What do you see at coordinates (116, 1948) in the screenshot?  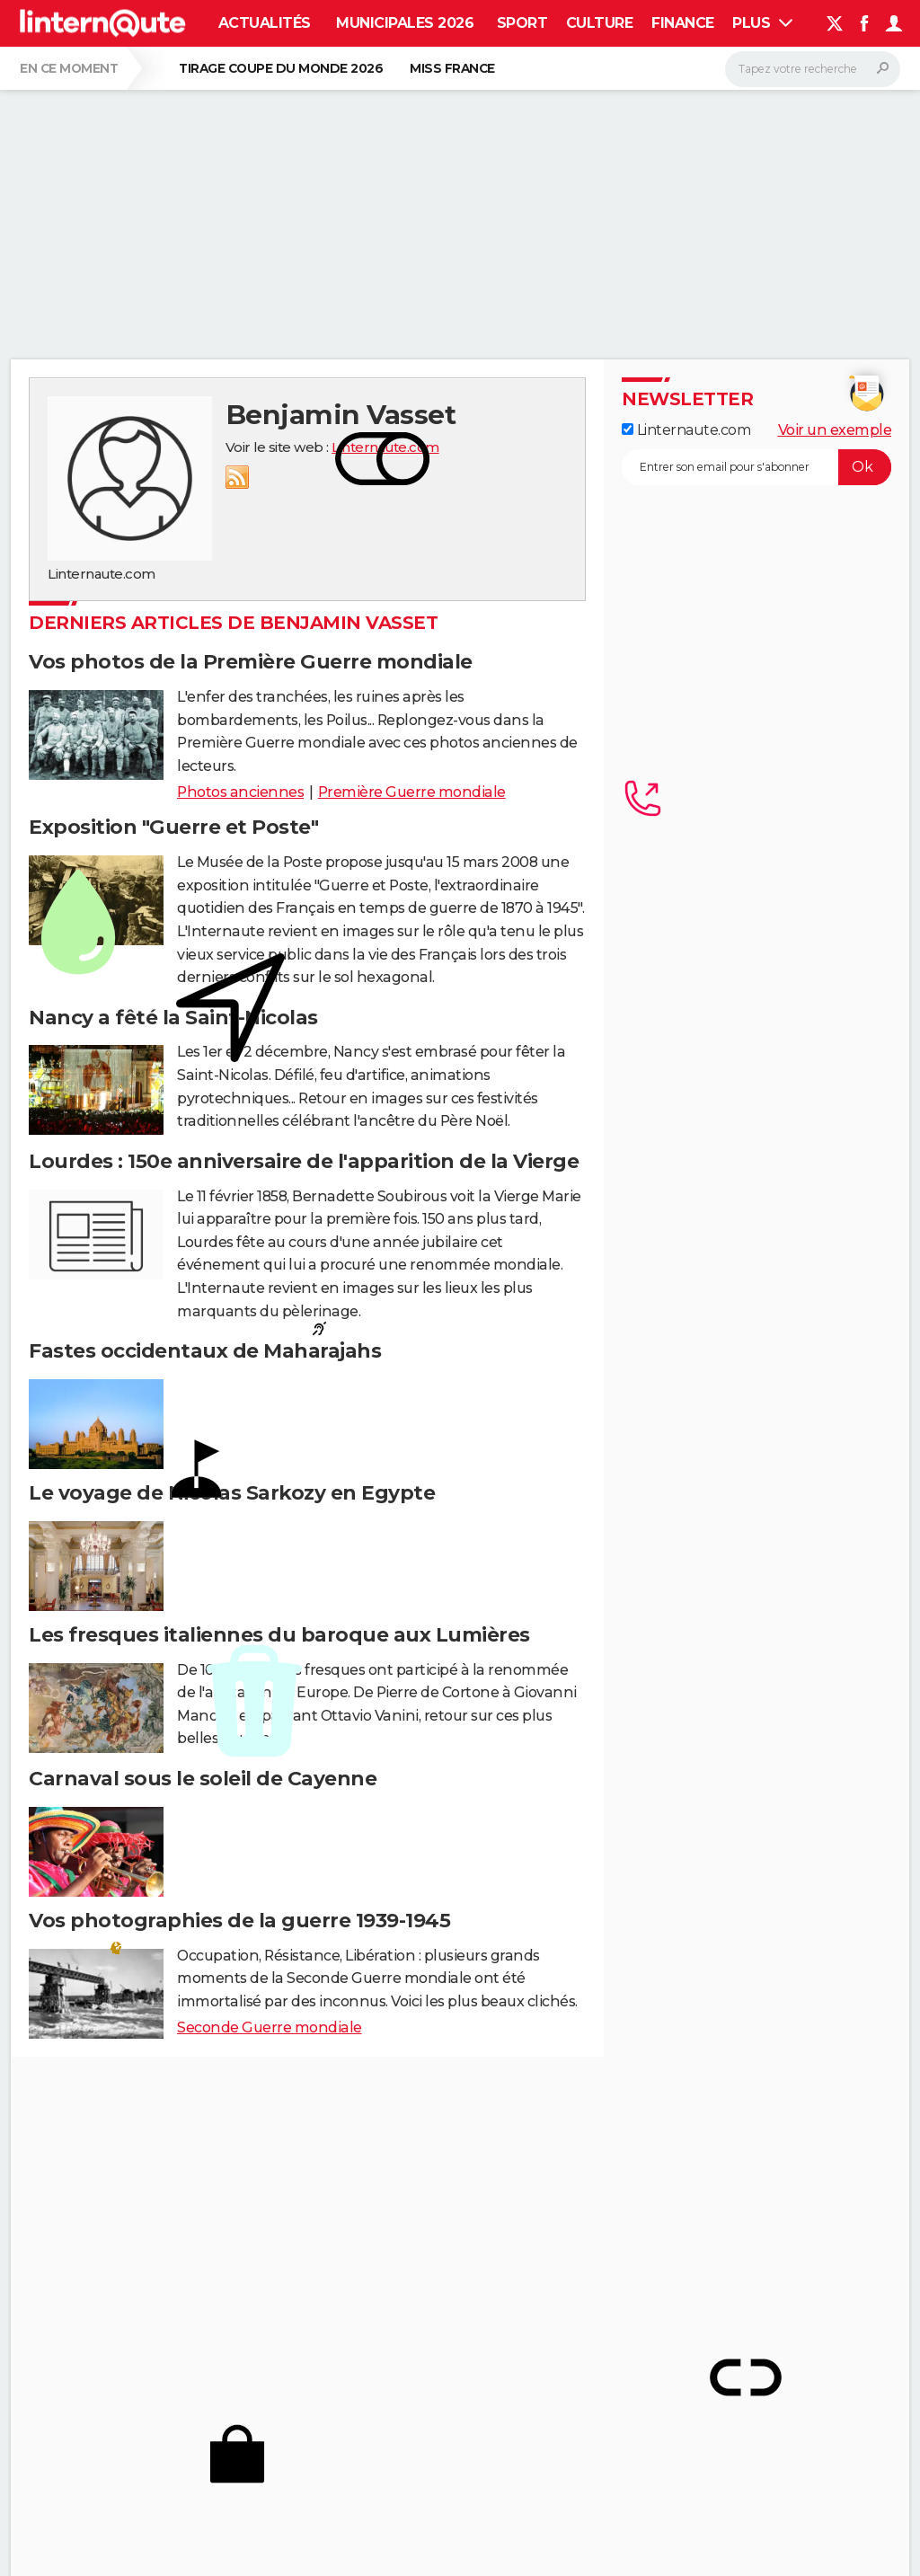 I see `access AI or machine learning features` at bounding box center [116, 1948].